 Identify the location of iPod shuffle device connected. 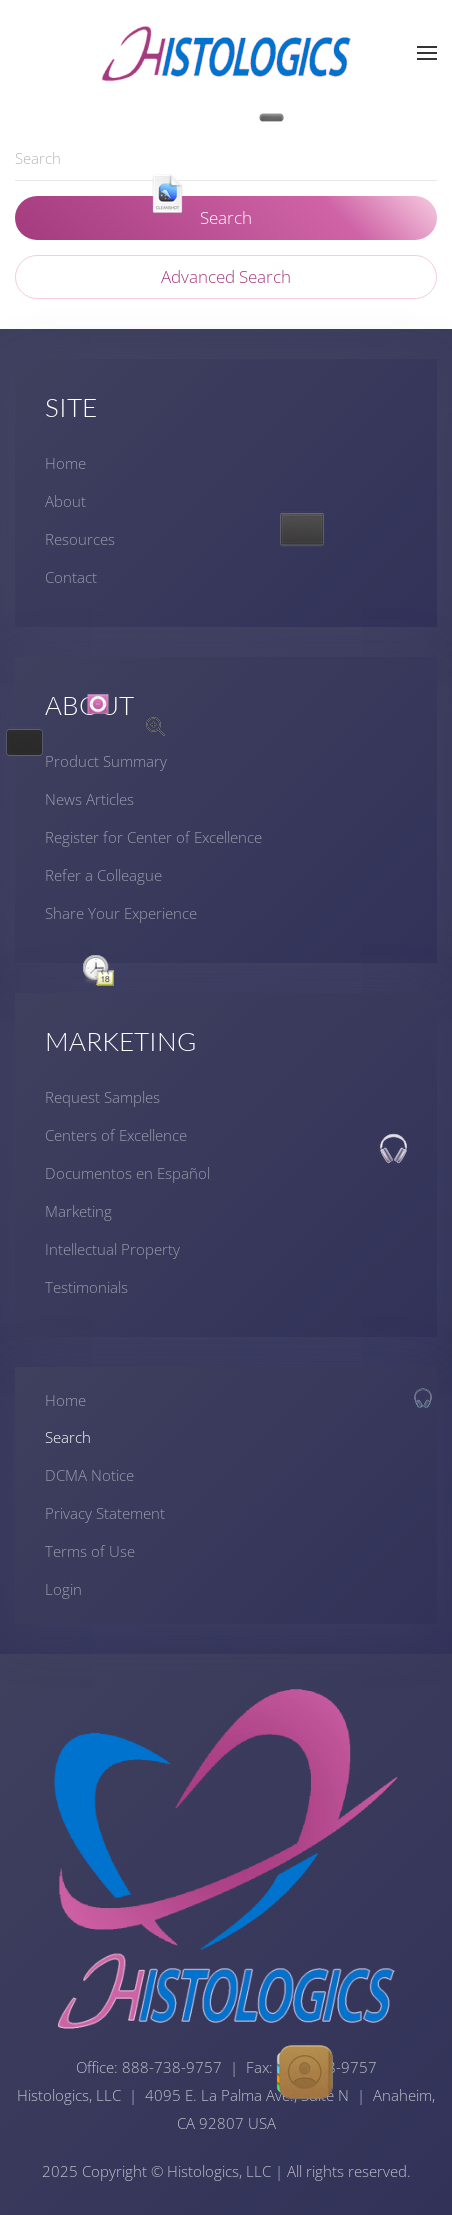
(98, 704).